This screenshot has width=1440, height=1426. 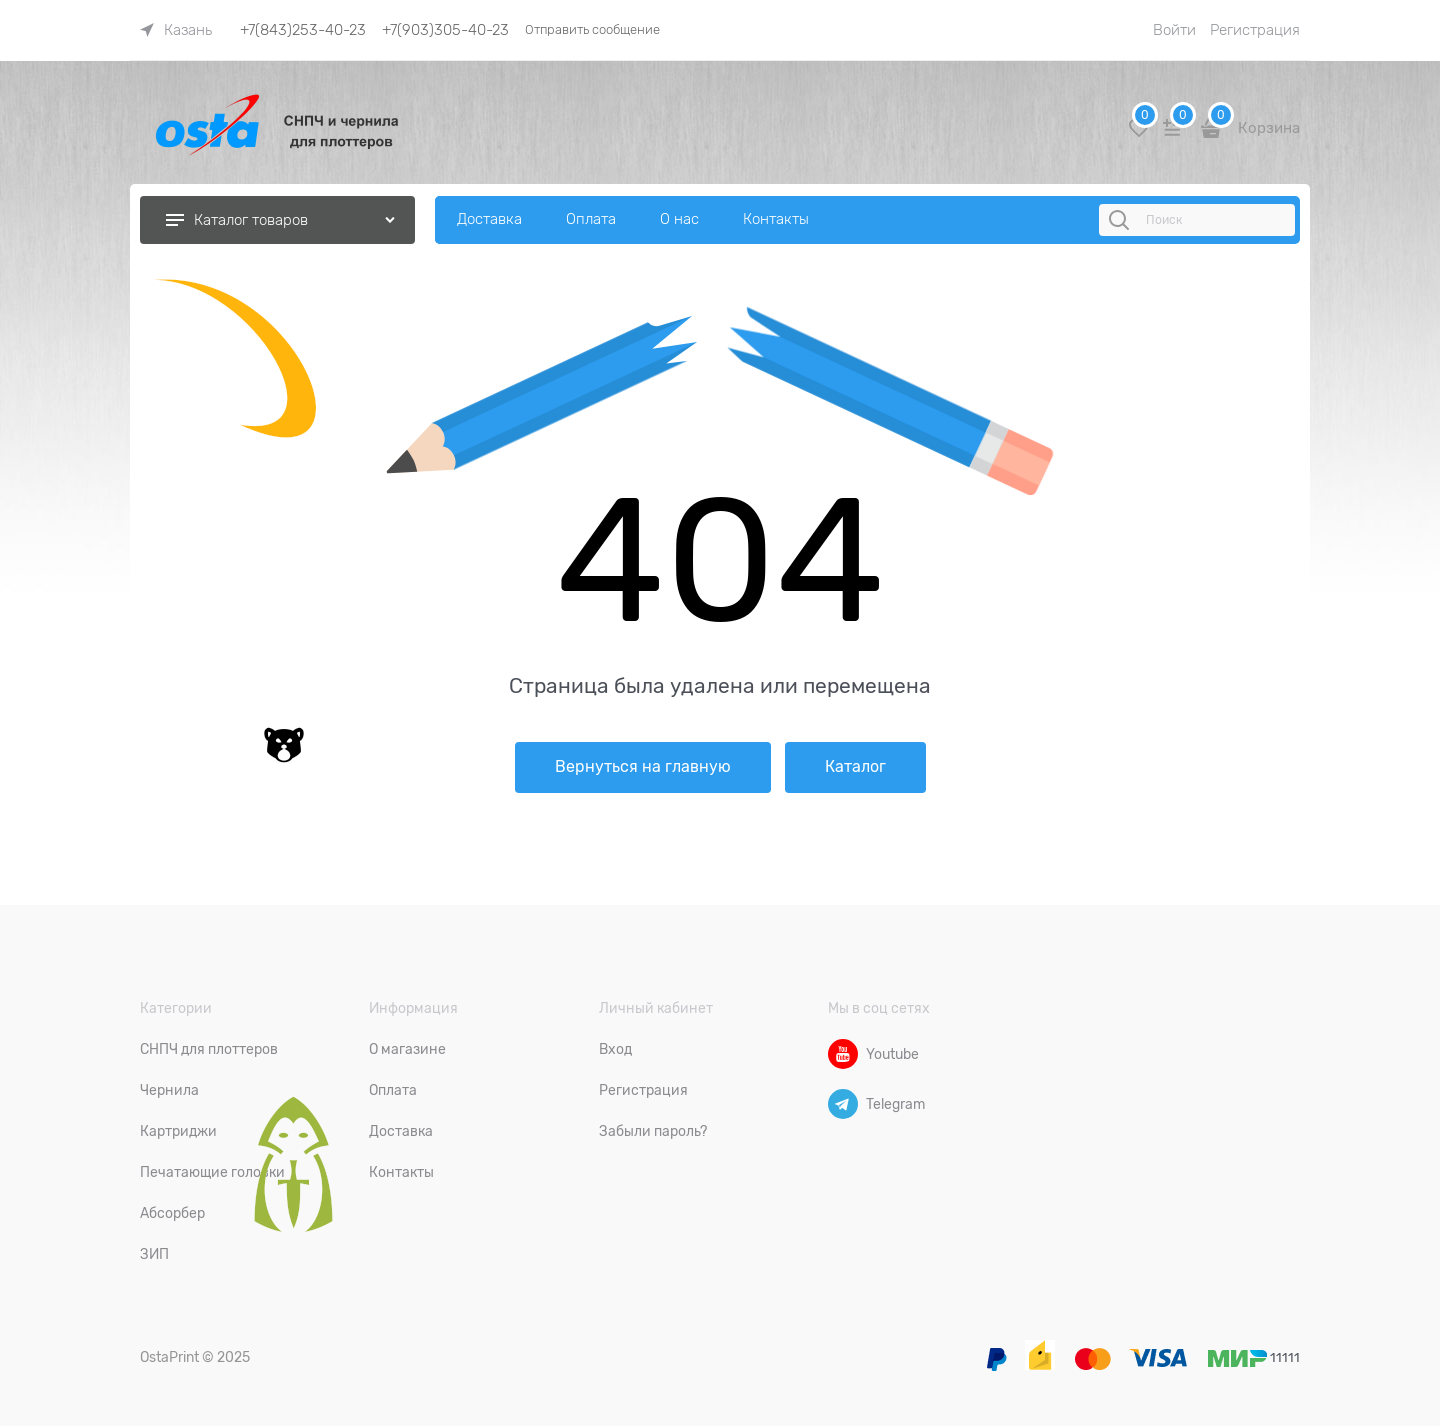 What do you see at coordinates (294, 1165) in the screenshot?
I see `stealth or rogue character class selection` at bounding box center [294, 1165].